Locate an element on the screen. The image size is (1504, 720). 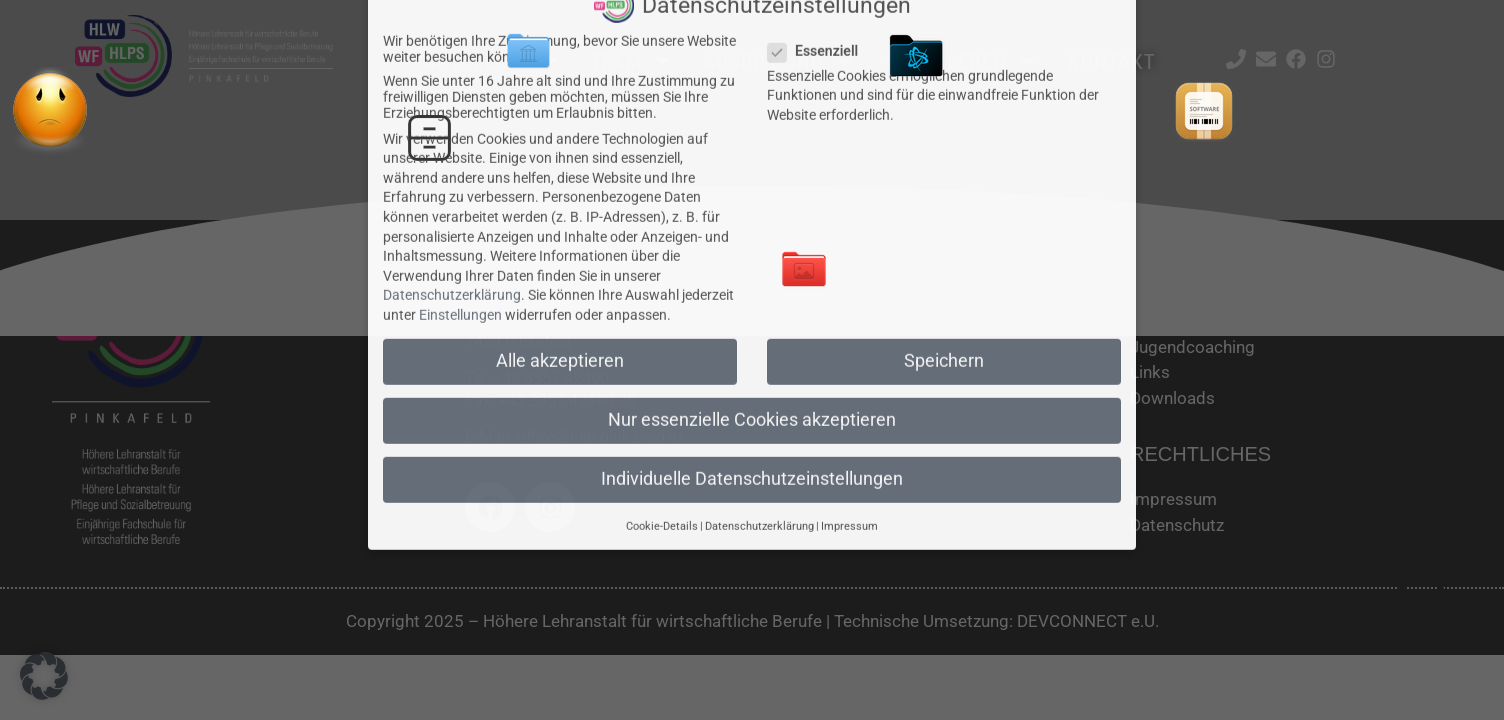
indicates an error or unsuccessful action is located at coordinates (50, 113).